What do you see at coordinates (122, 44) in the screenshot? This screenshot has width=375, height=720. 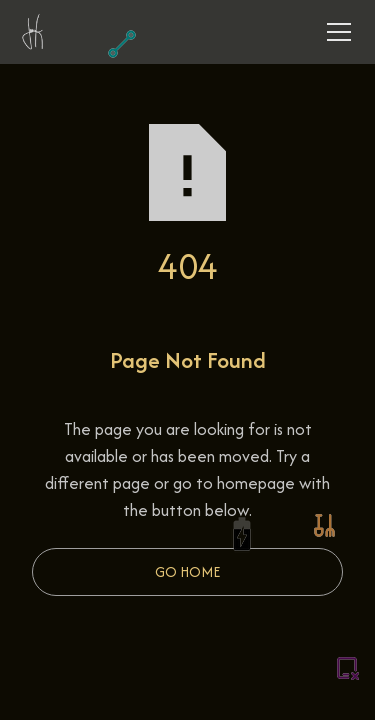 I see `draw a line between two points` at bounding box center [122, 44].